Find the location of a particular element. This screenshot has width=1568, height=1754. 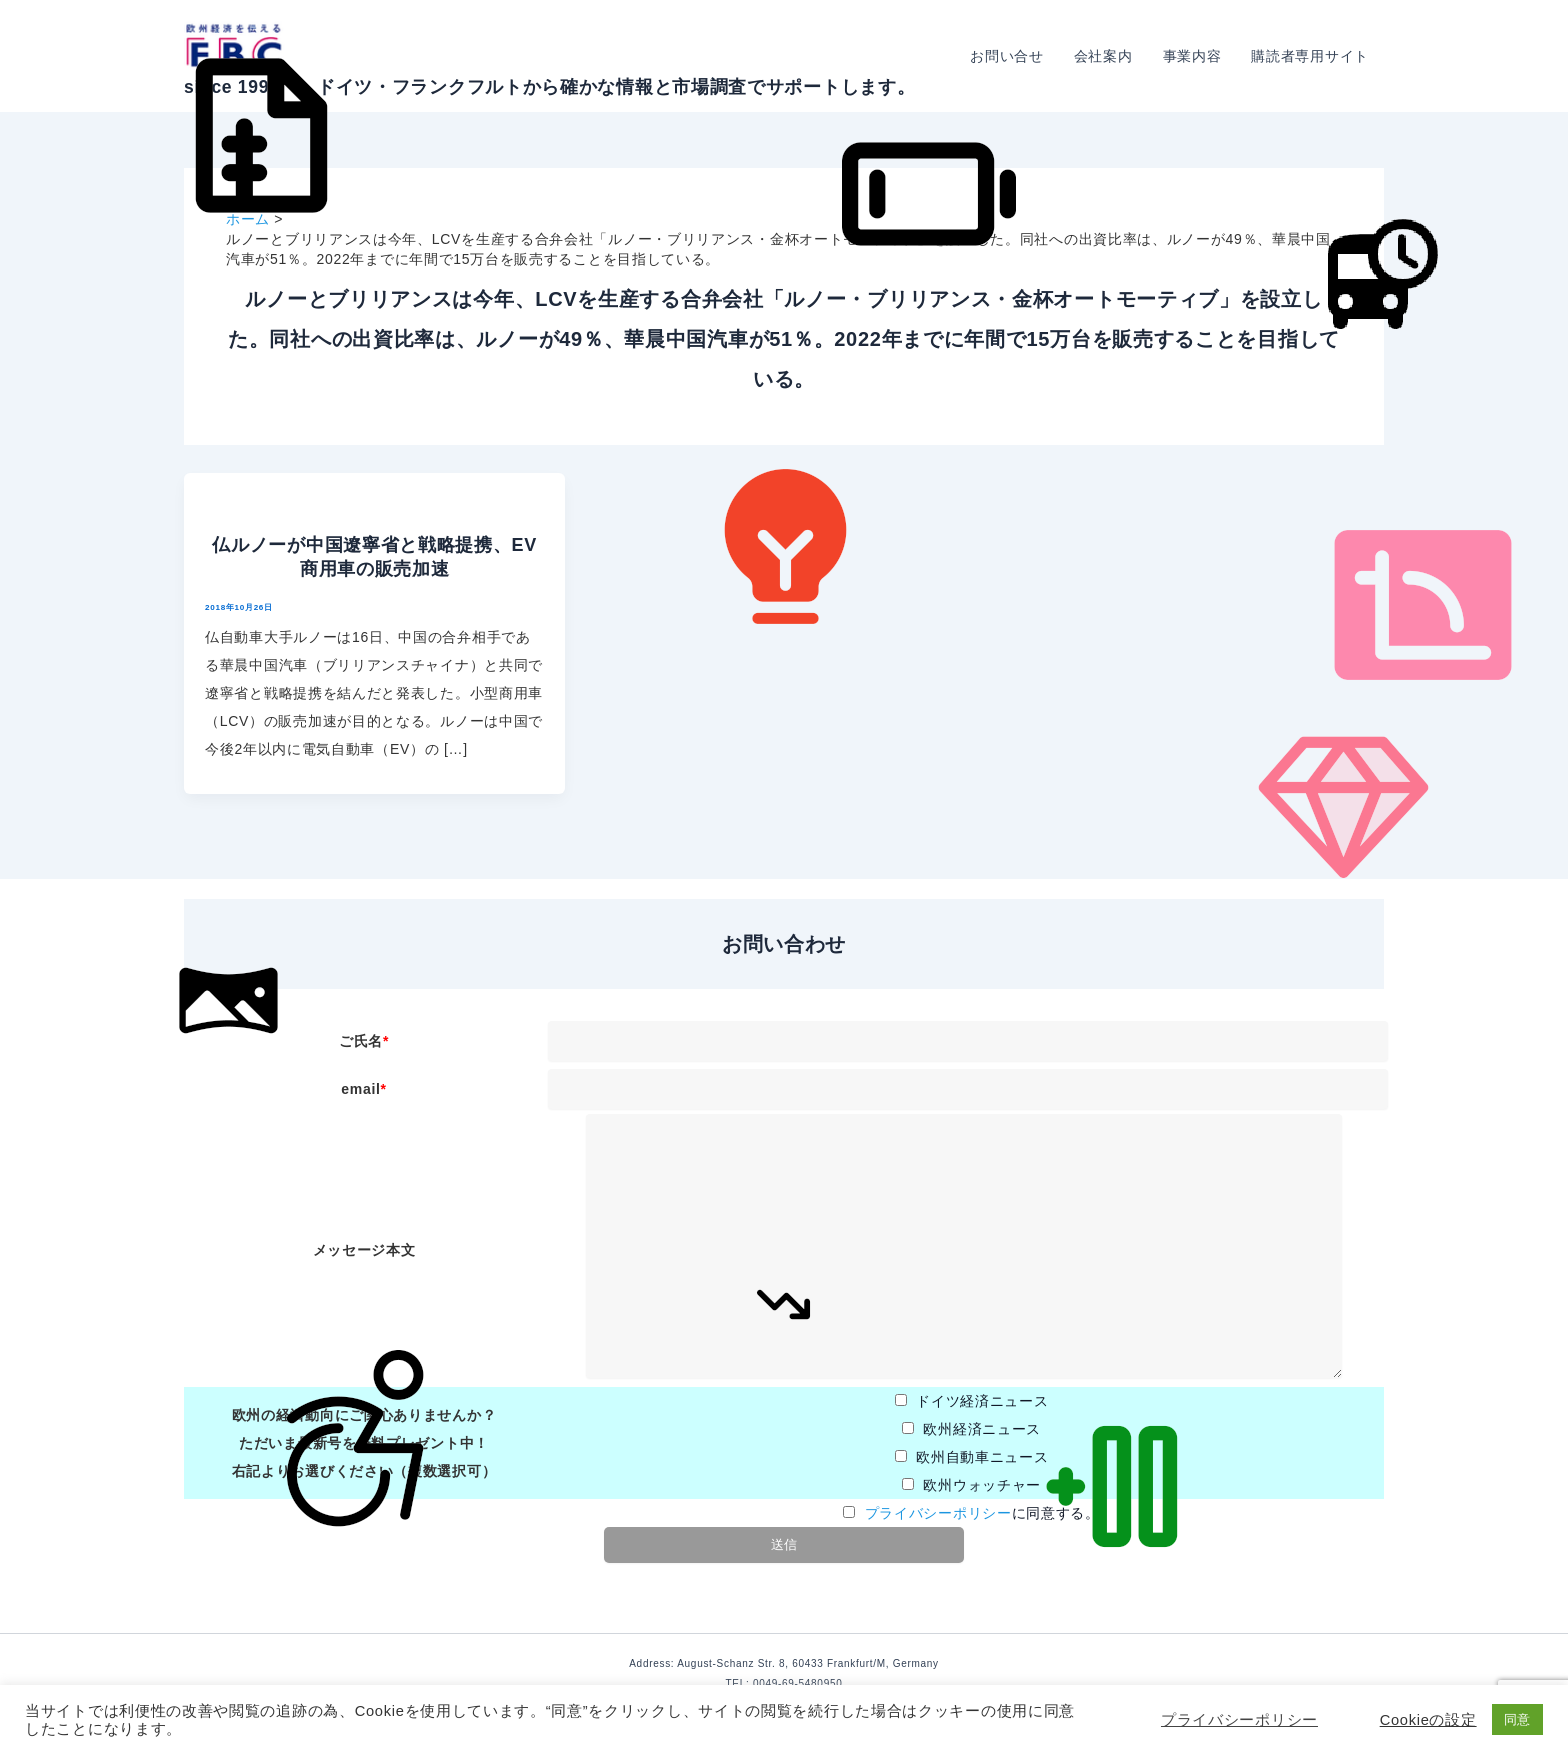

indicates a declining trend or decrease in value is located at coordinates (783, 1304).